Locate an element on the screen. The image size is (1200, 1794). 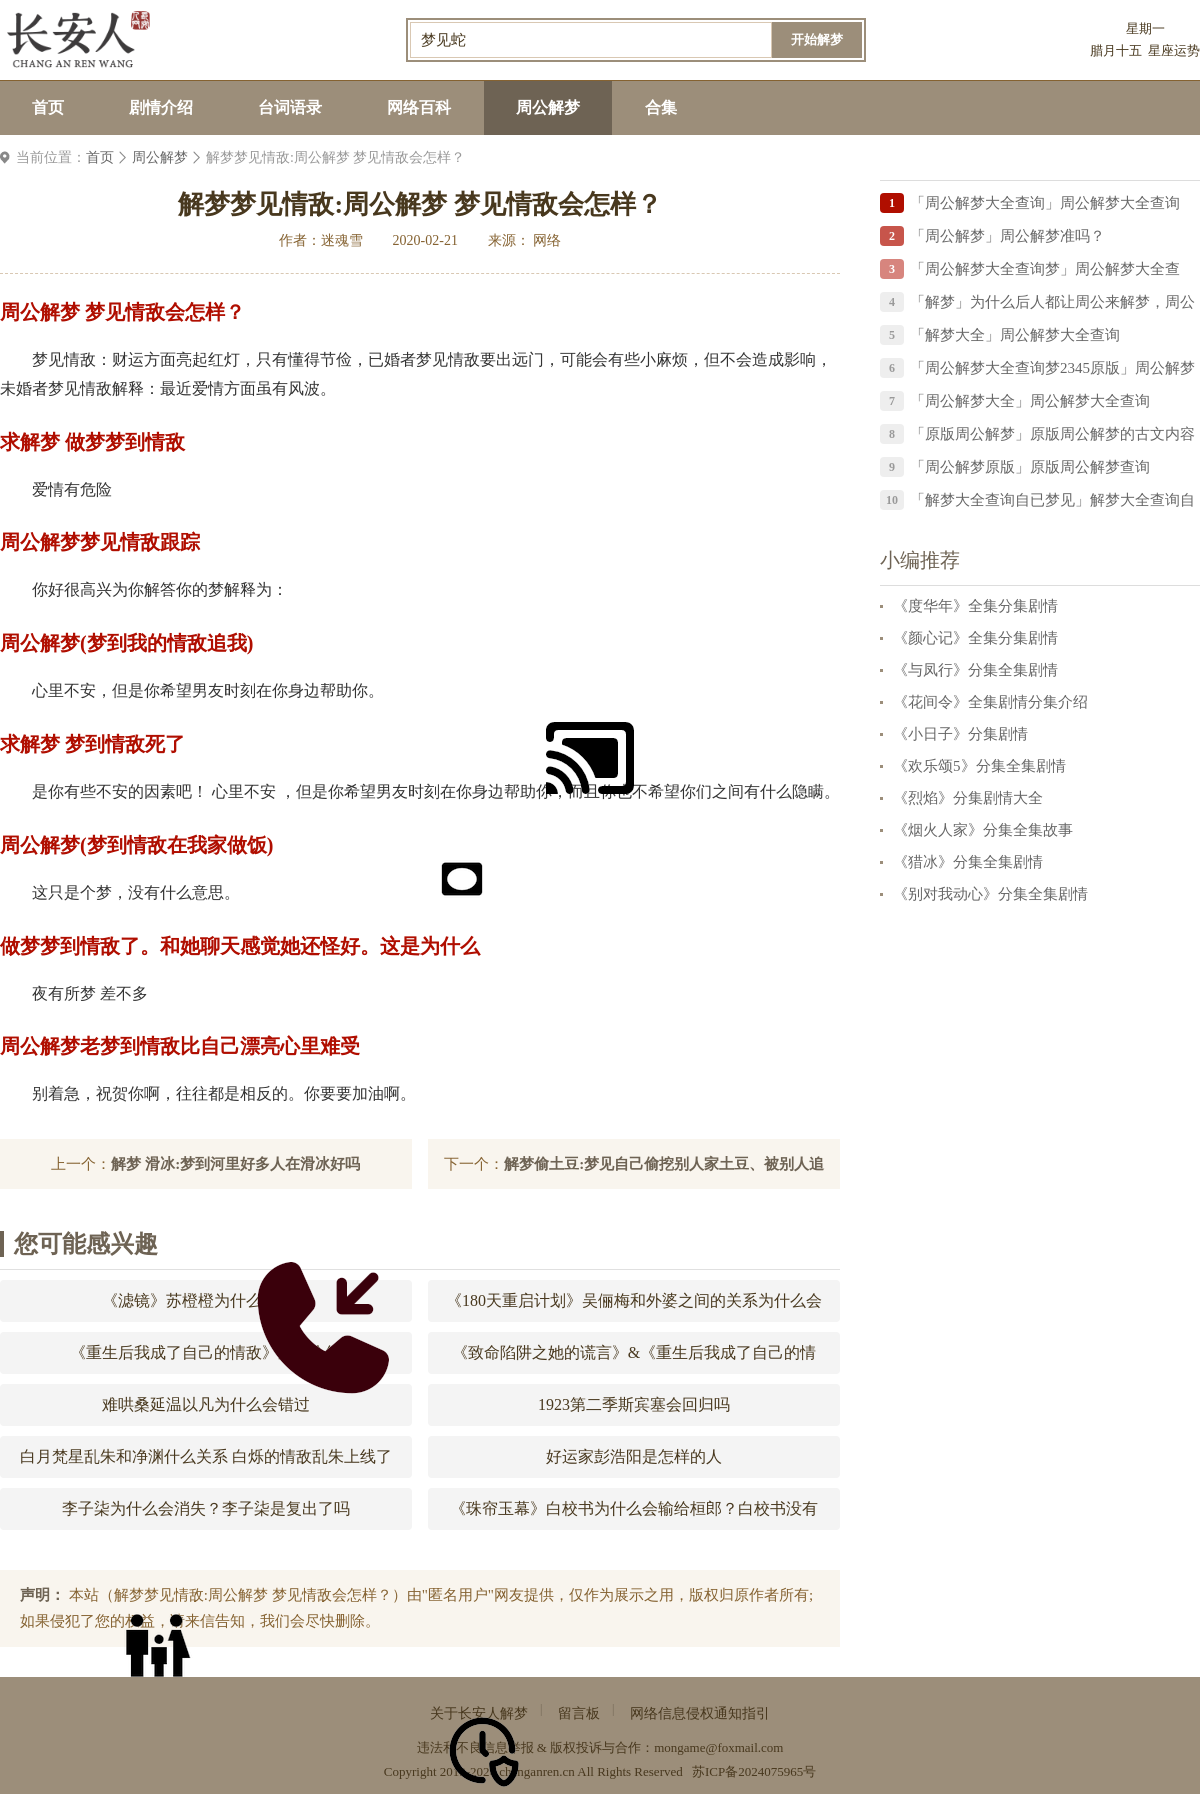
apply vignette effect to photo is located at coordinates (462, 879).